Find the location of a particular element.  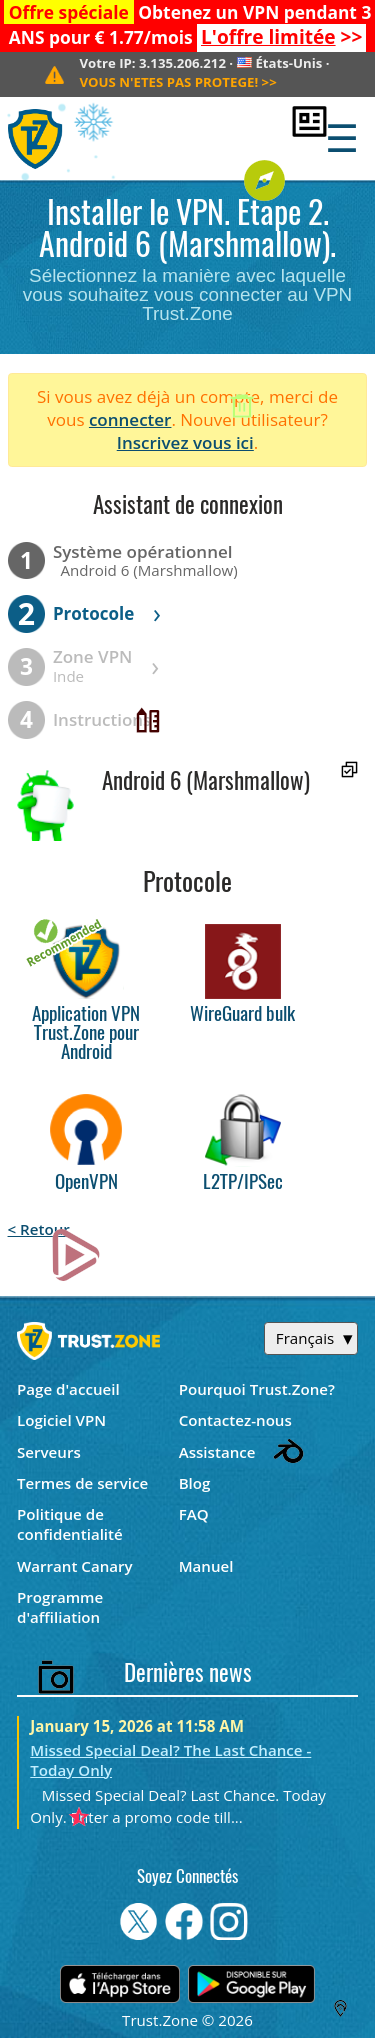

indicates a partial or half-star rating is located at coordinates (79, 1817).